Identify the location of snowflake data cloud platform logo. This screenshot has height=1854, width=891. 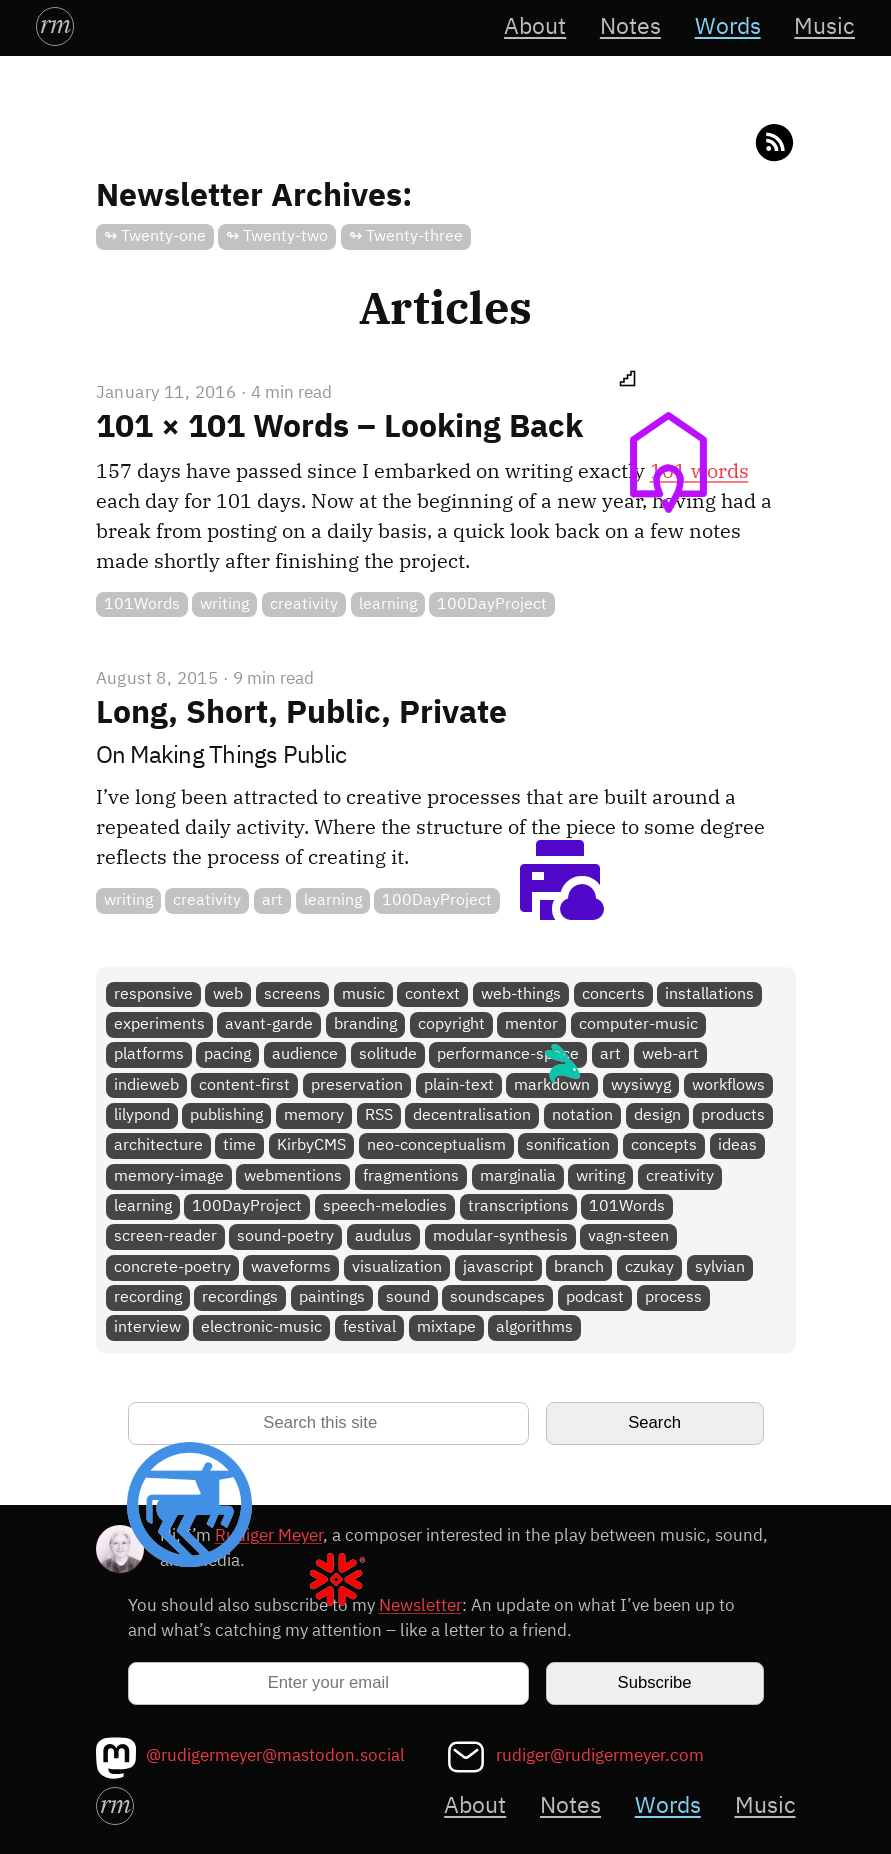
(337, 1579).